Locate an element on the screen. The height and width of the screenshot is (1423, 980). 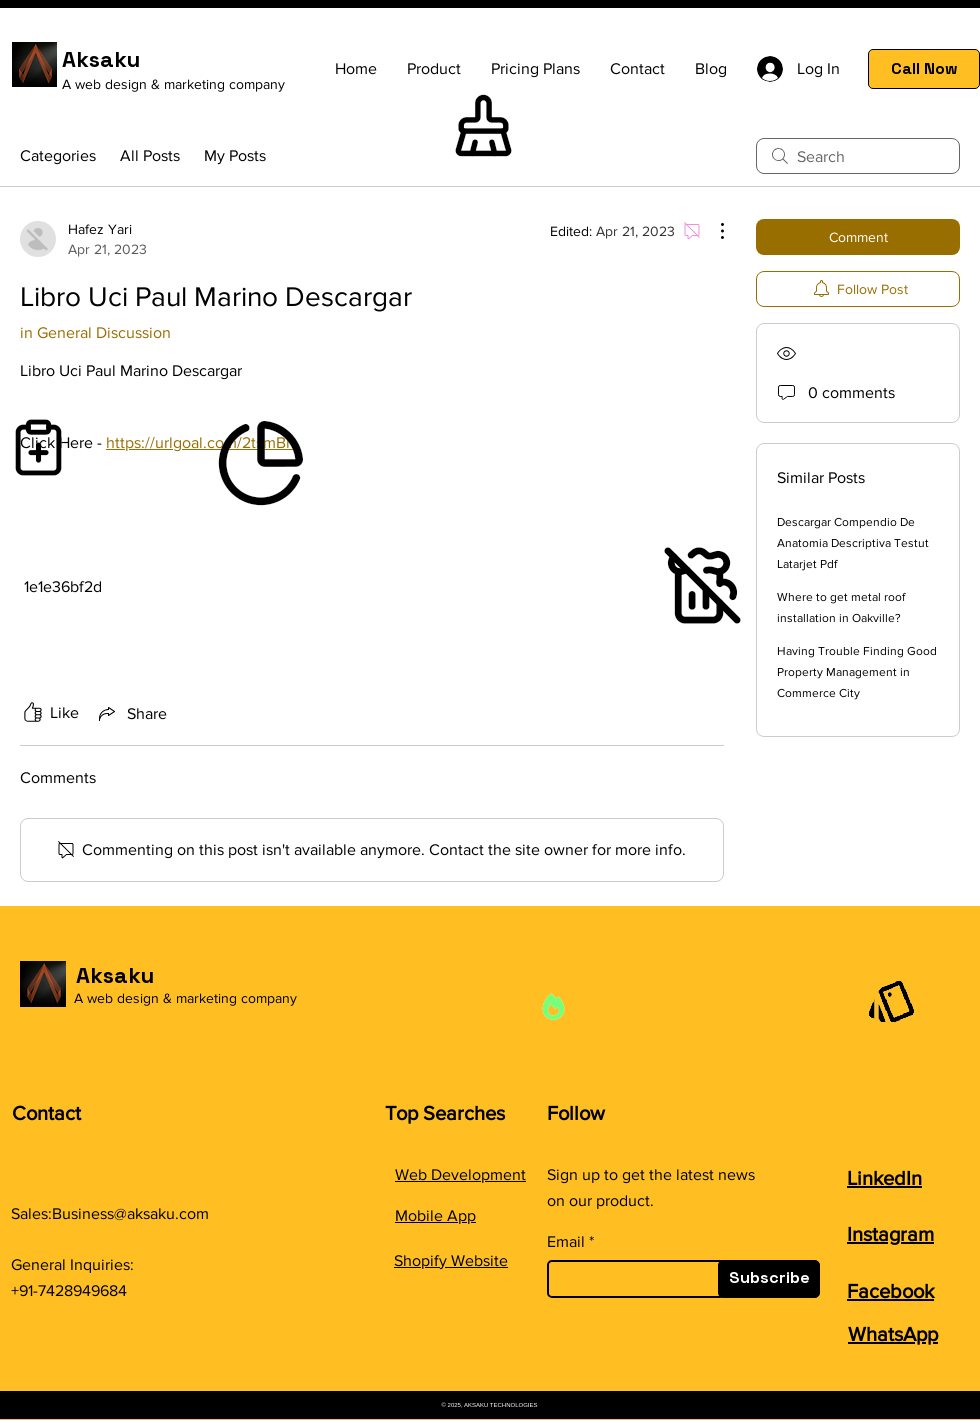
view analytics breakdown is located at coordinates (261, 463).